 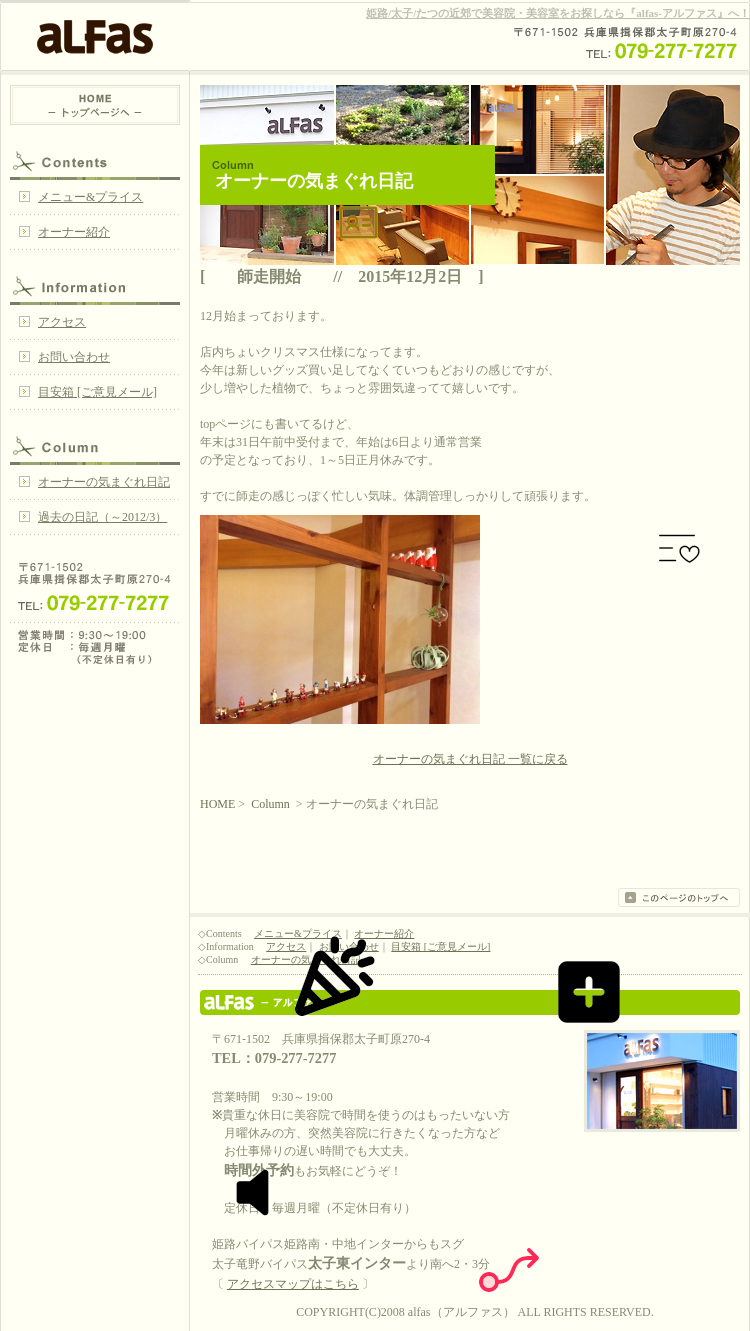 I want to click on indicates a workflow or process flow direction, so click(x=509, y=1270).